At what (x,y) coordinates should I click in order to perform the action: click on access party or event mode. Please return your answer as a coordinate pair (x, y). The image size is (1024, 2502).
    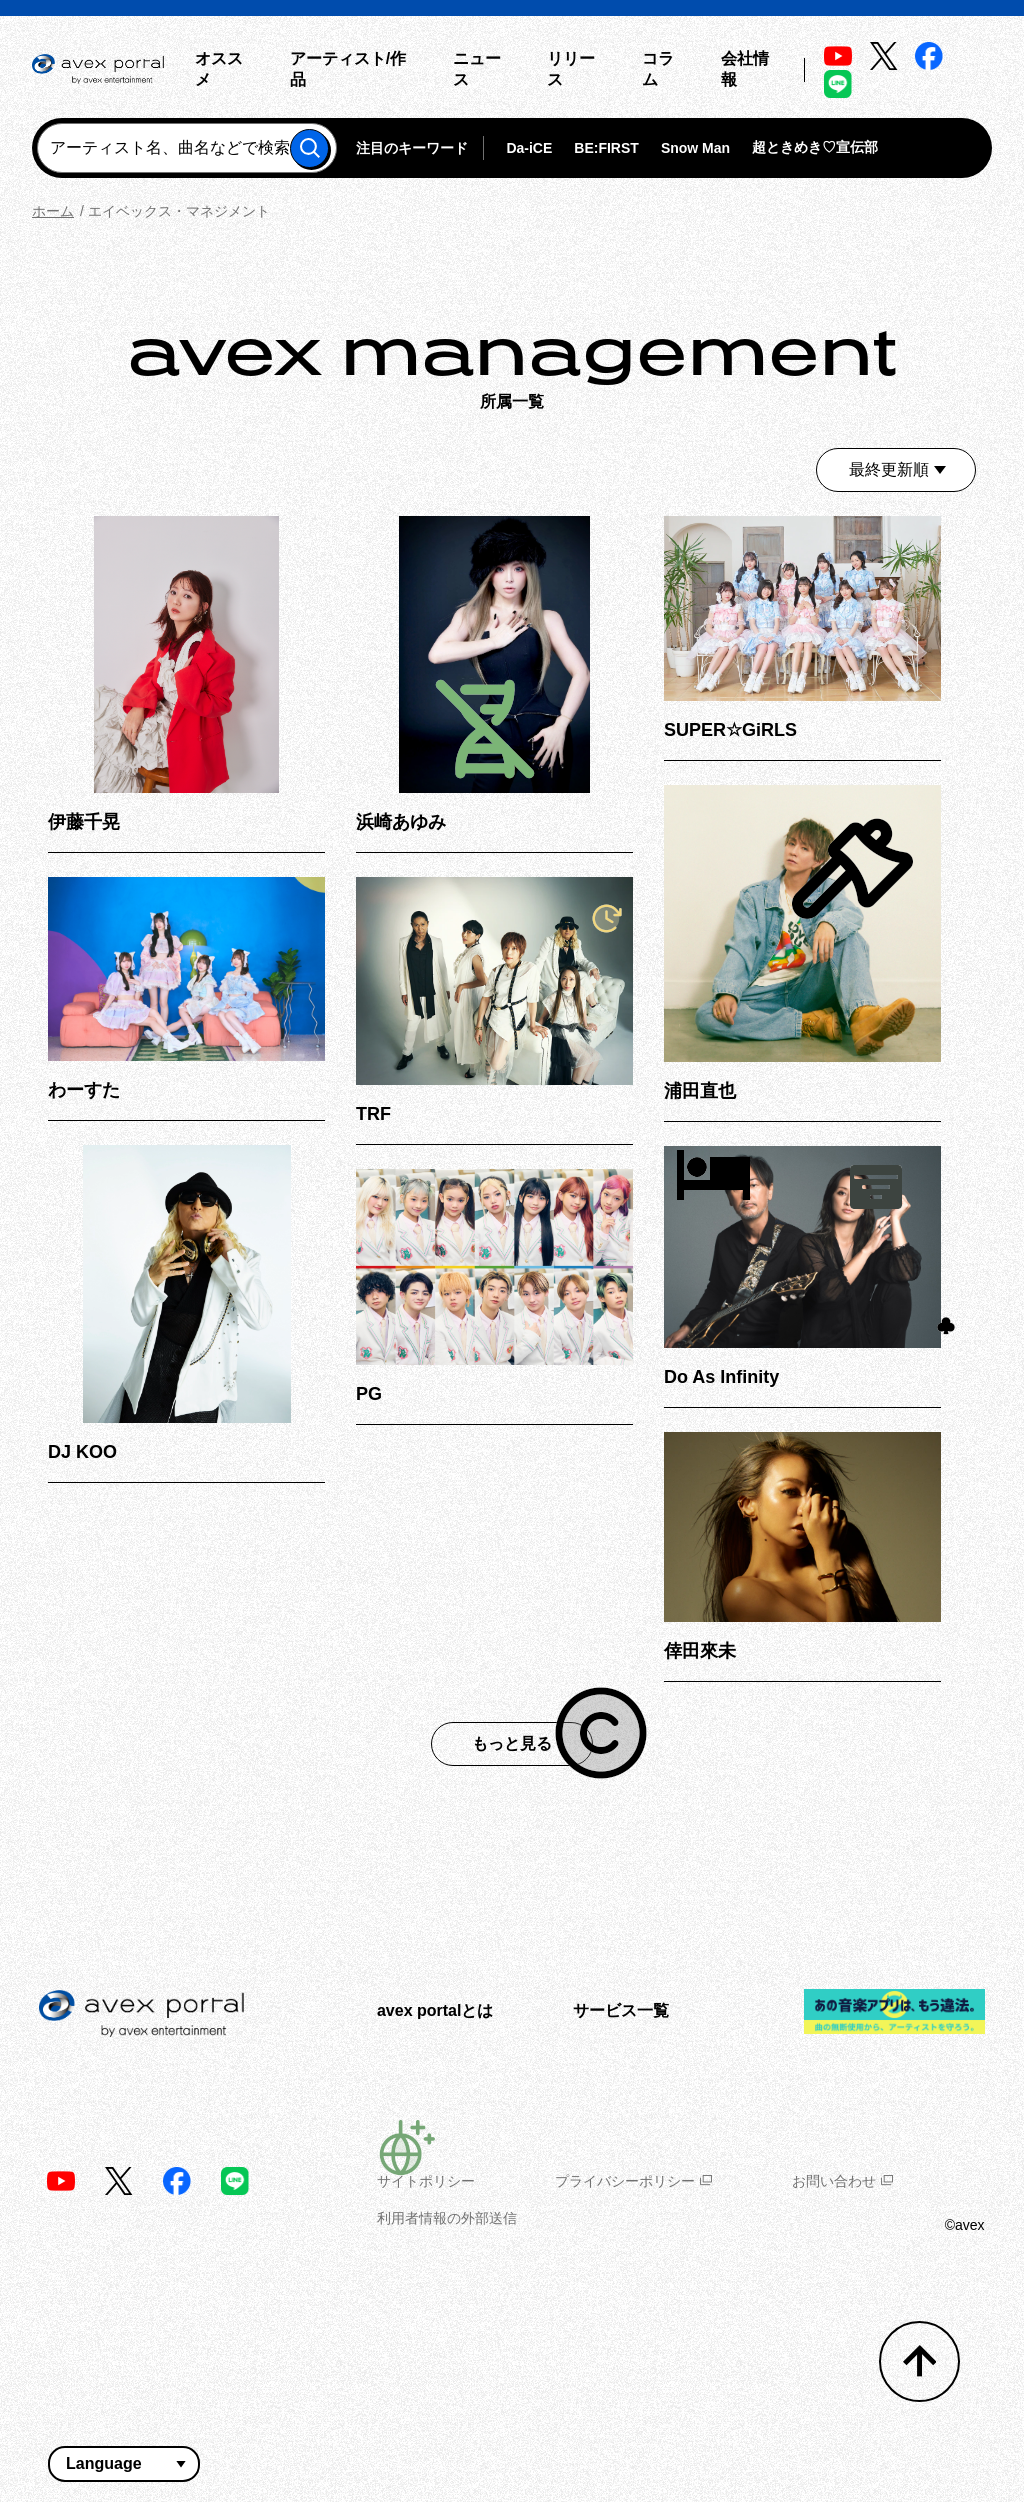
    Looking at the image, I should click on (404, 2148).